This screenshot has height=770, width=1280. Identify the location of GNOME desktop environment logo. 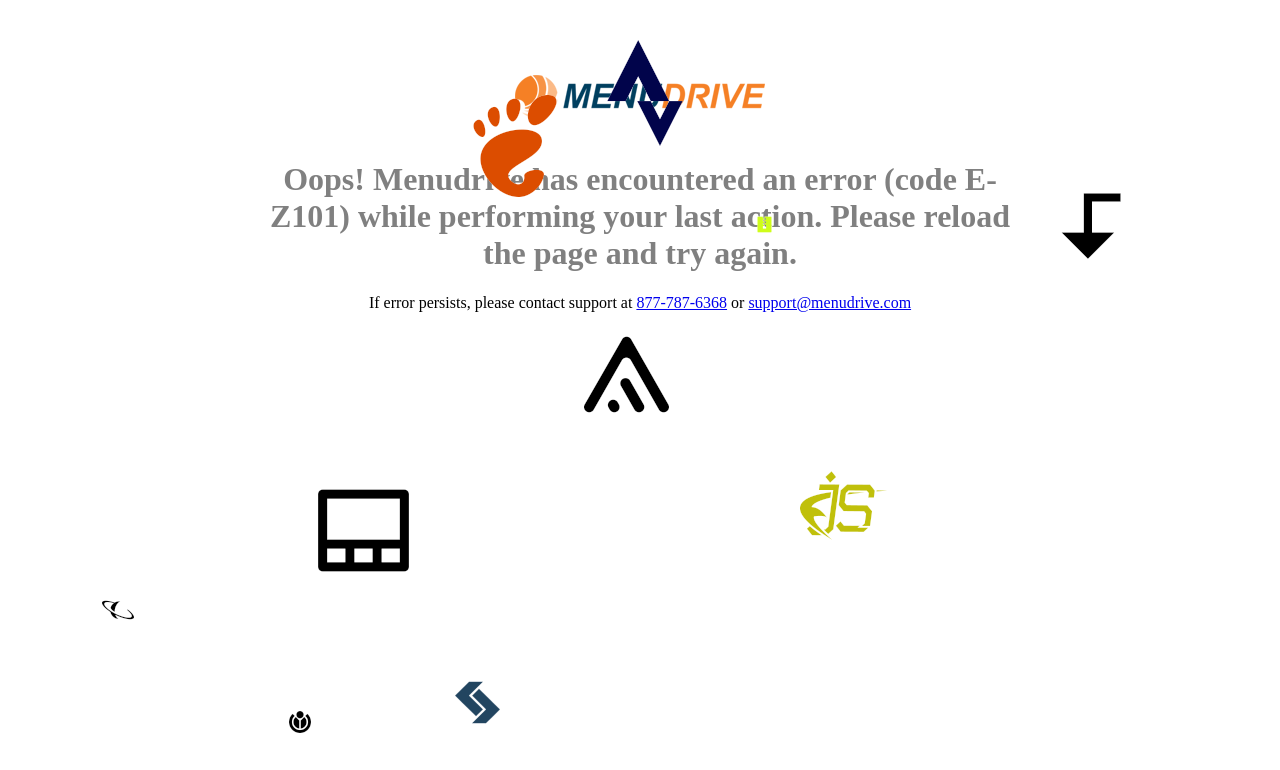
(515, 146).